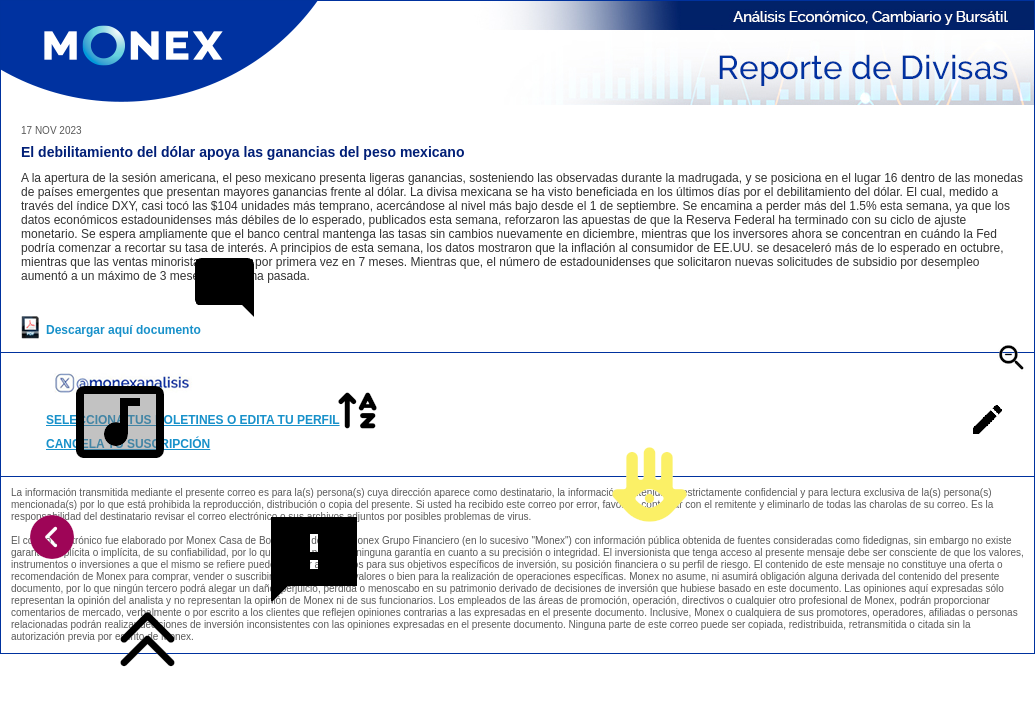  Describe the element at coordinates (120, 422) in the screenshot. I see `play or view music videos` at that location.